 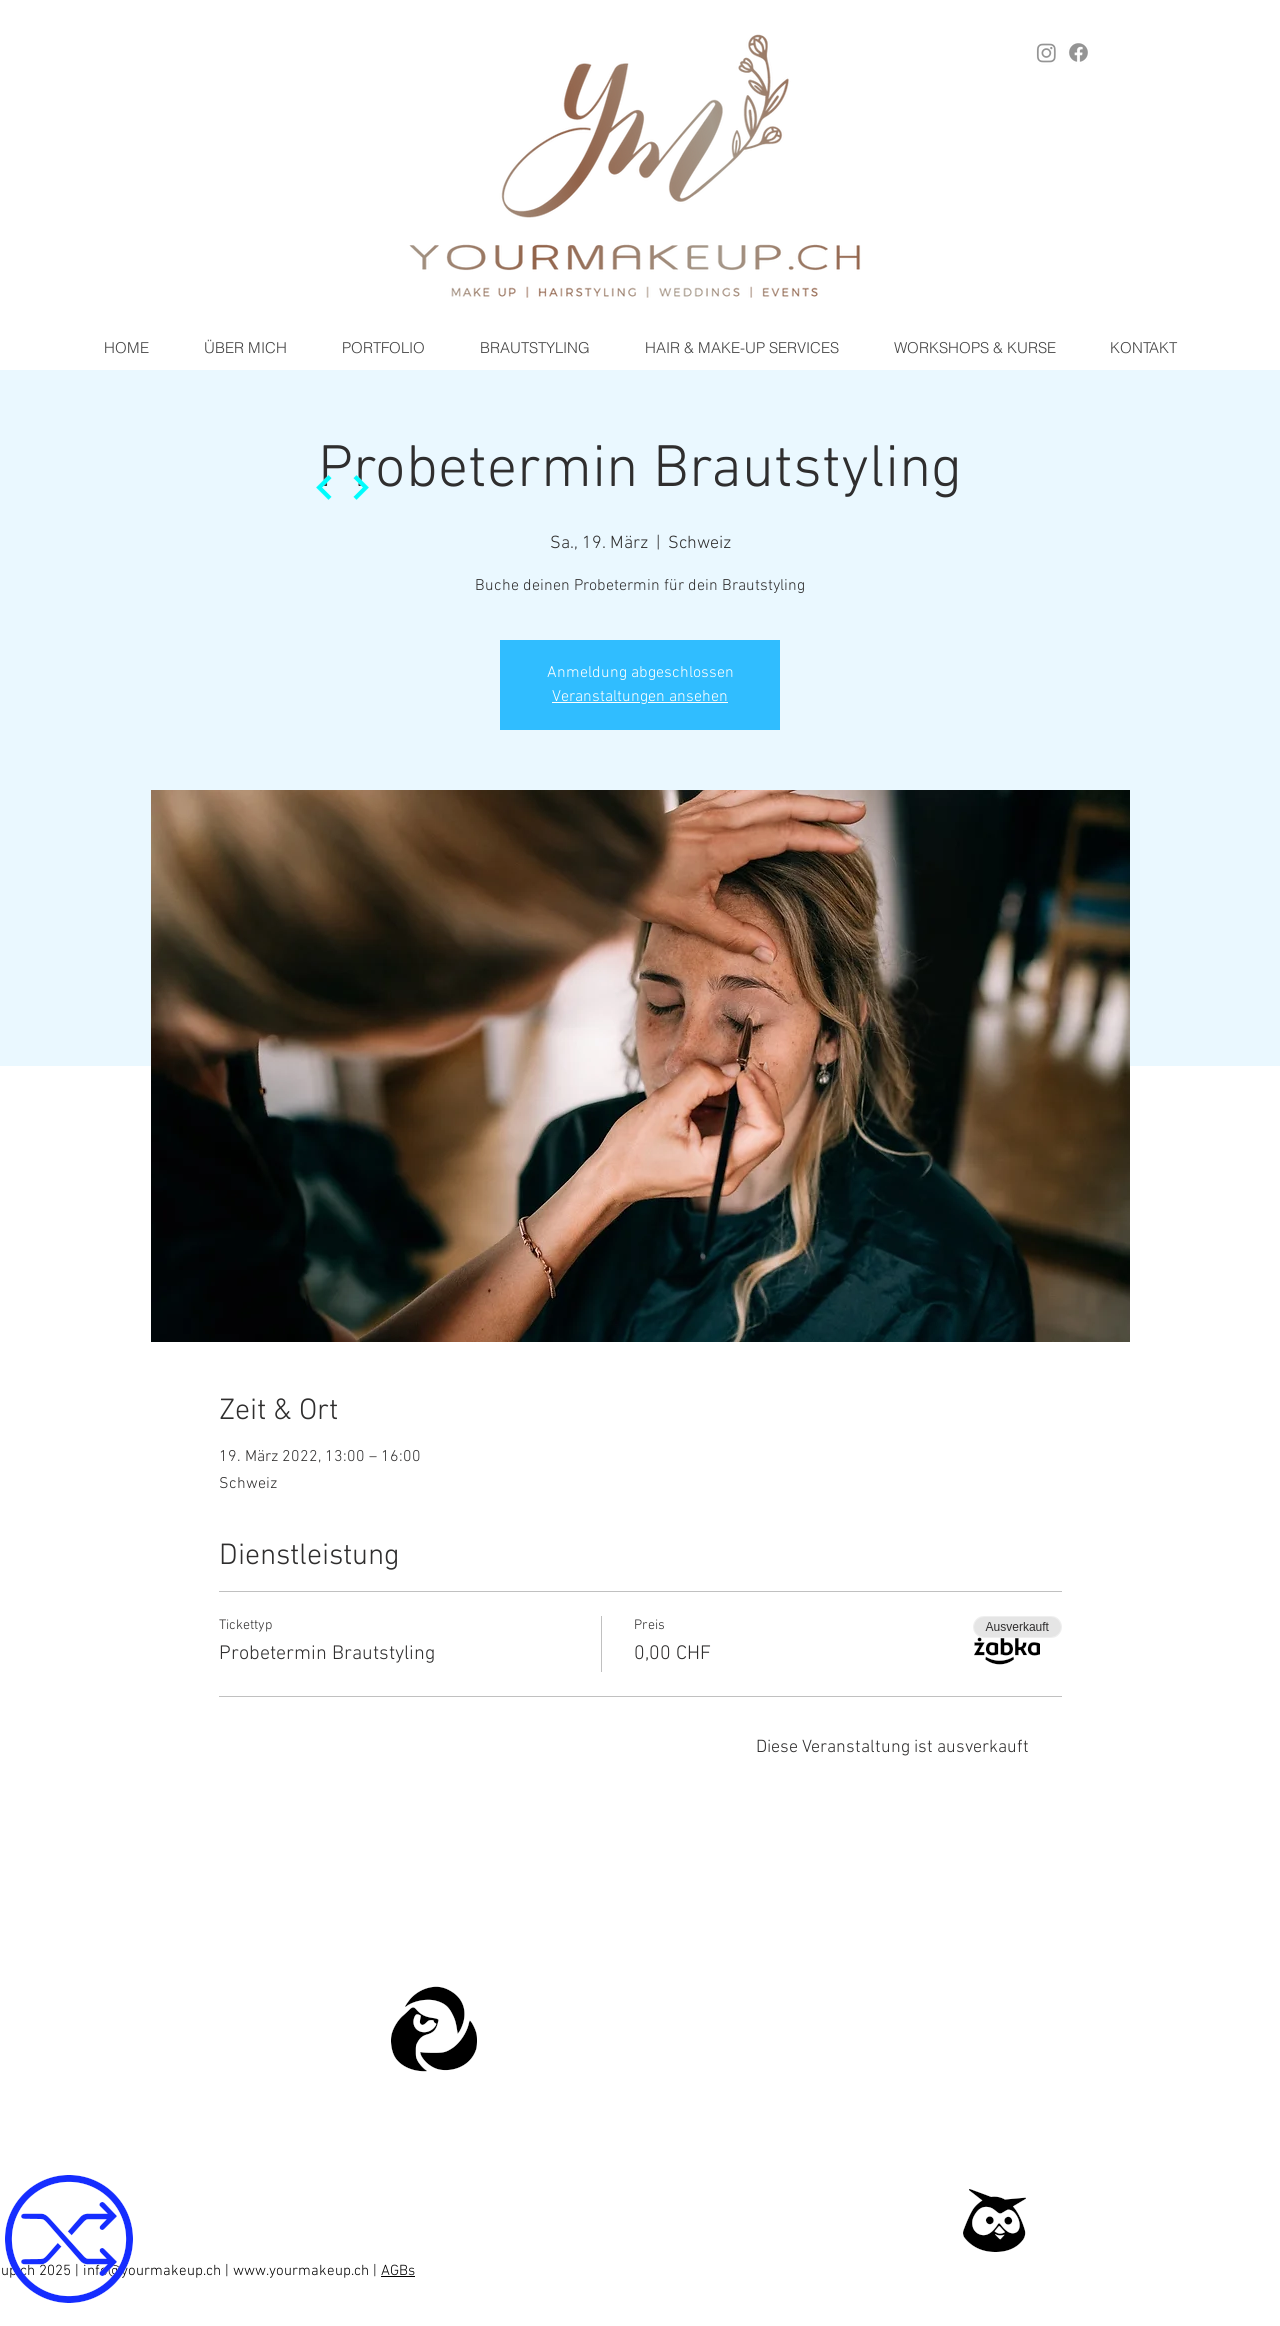 I want to click on FerretDB brand logo, so click(x=434, y=2029).